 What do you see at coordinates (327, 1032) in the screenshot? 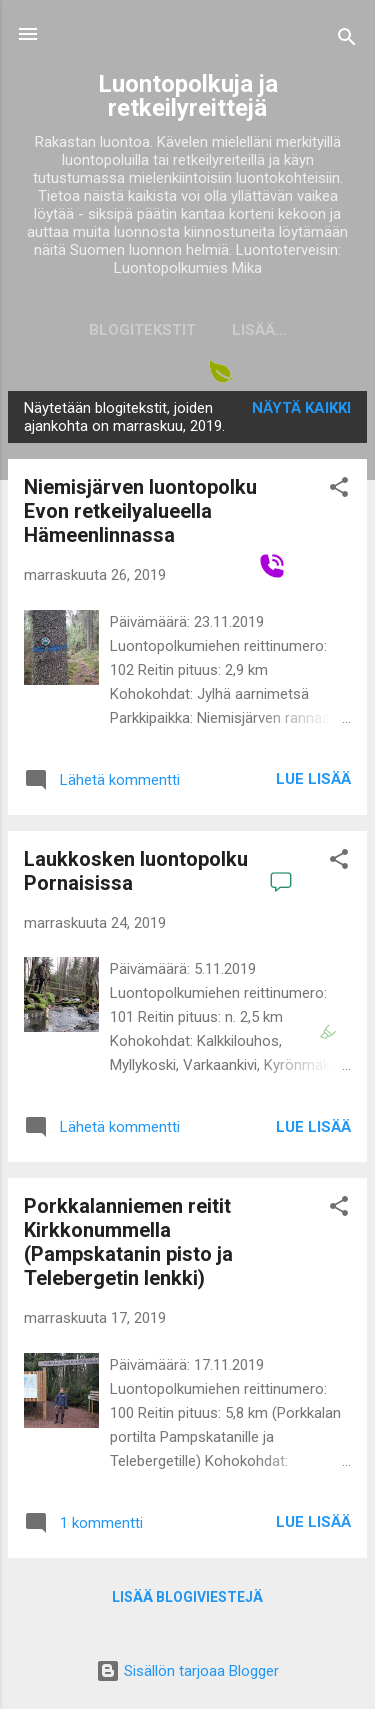
I see `highlight or mark selected text` at bounding box center [327, 1032].